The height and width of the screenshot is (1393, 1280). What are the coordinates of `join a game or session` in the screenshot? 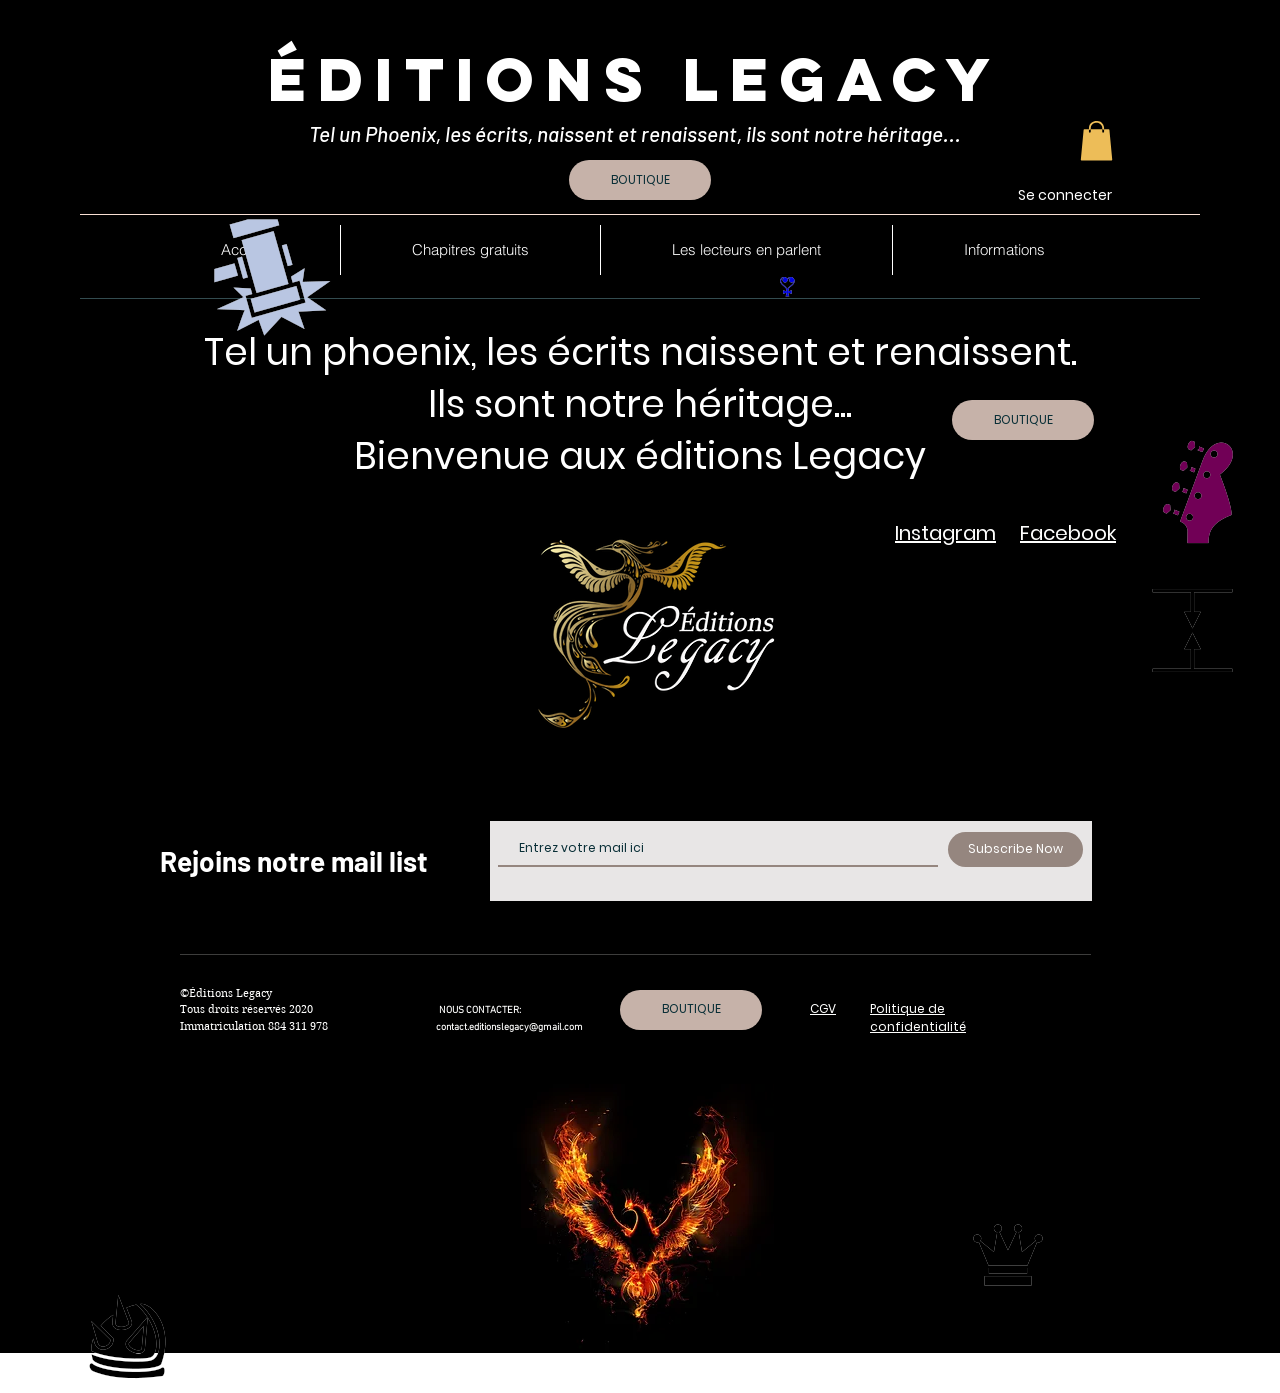 It's located at (1192, 630).